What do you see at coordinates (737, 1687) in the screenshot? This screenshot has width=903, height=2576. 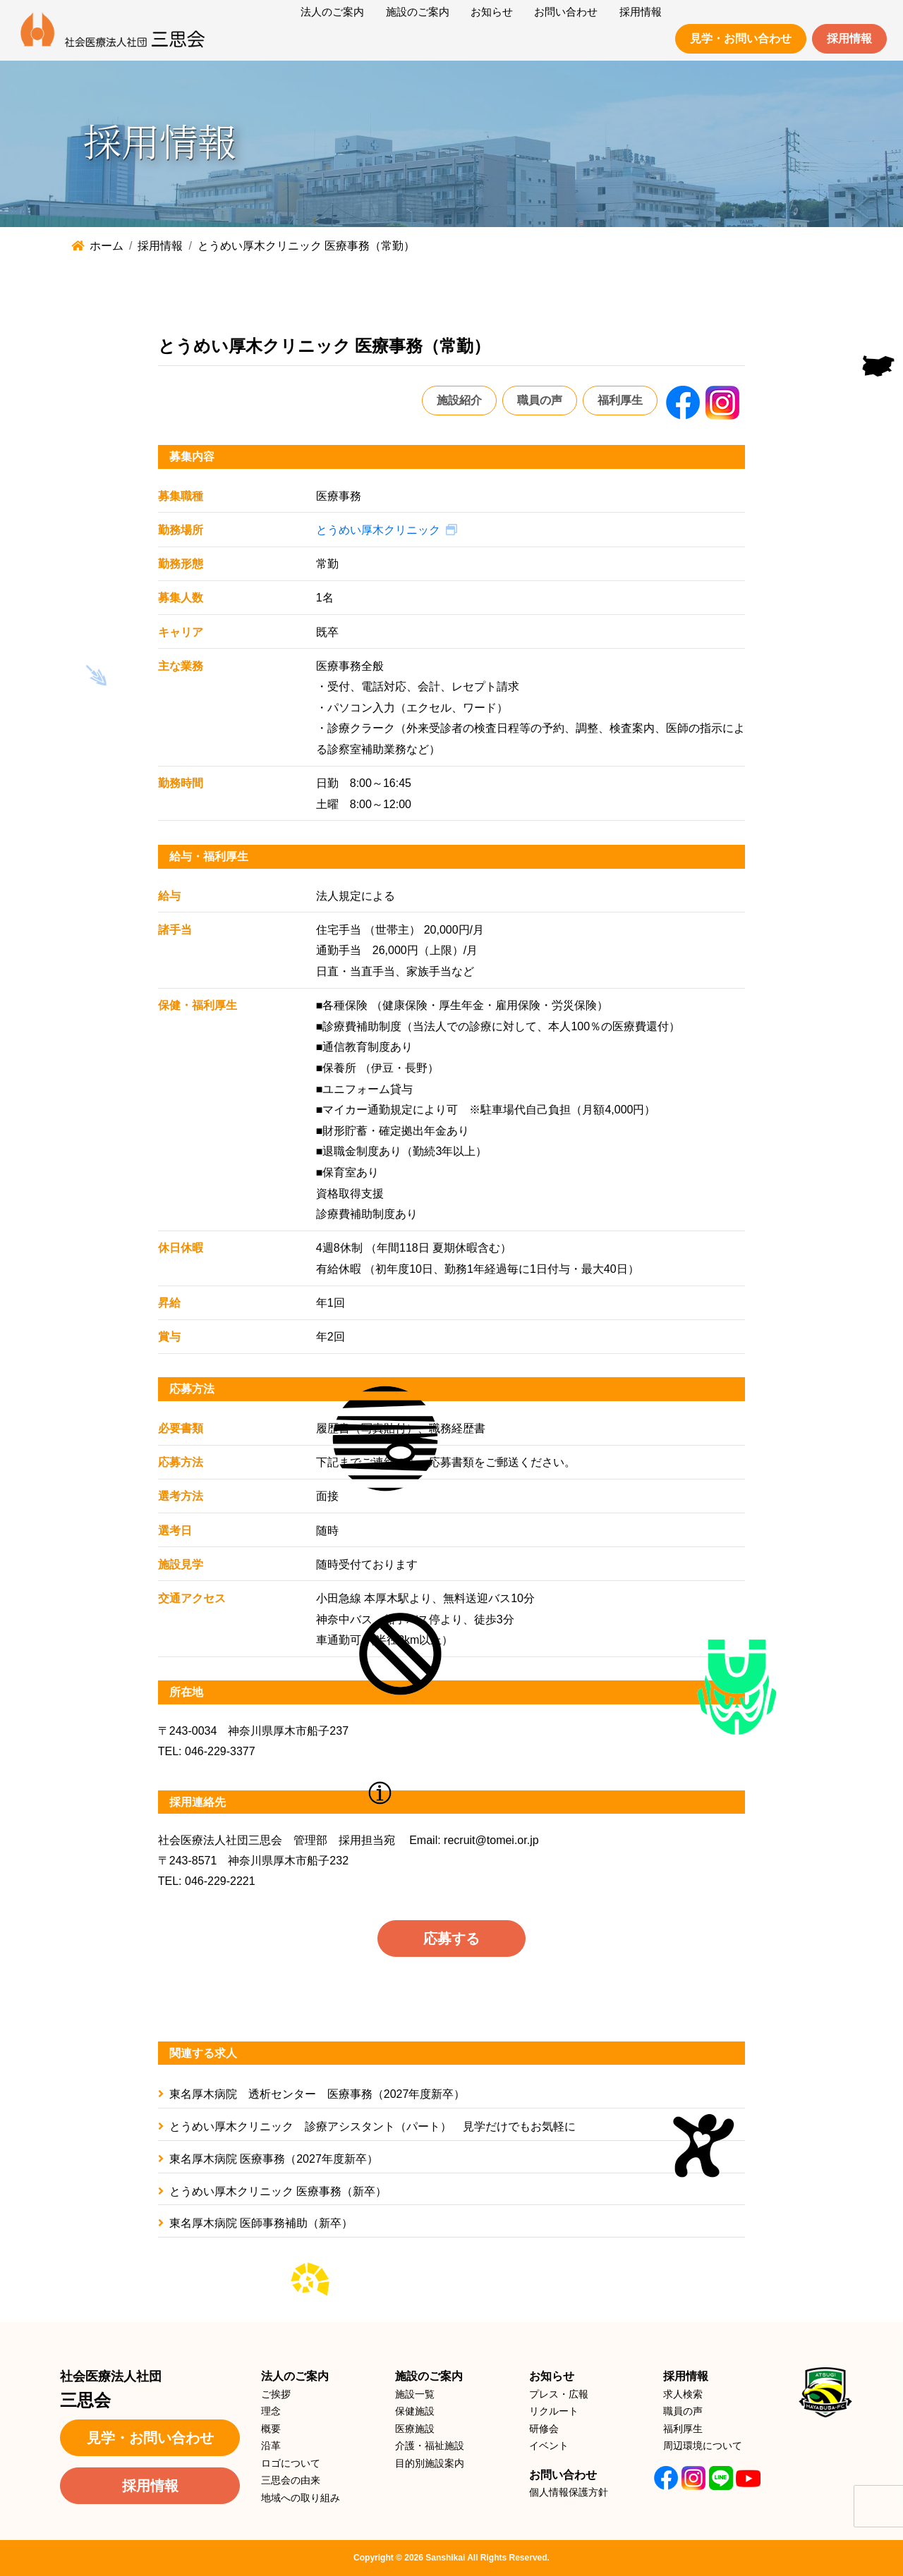 I see `select the magnet man character` at bounding box center [737, 1687].